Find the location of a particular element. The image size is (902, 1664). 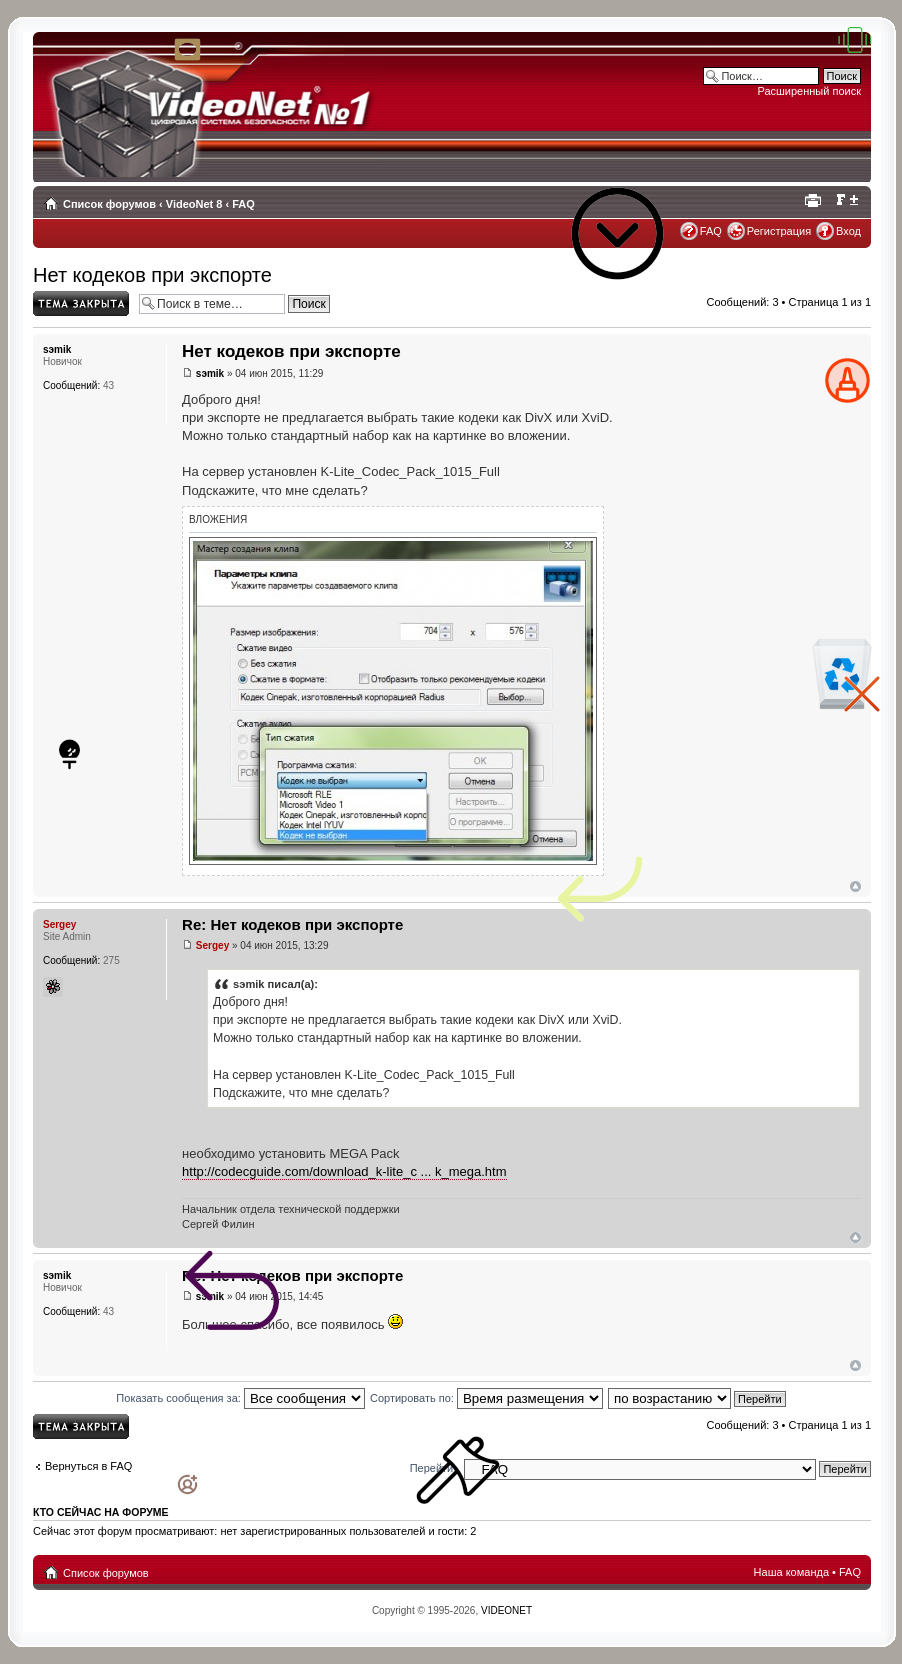

reply to a message is located at coordinates (600, 889).